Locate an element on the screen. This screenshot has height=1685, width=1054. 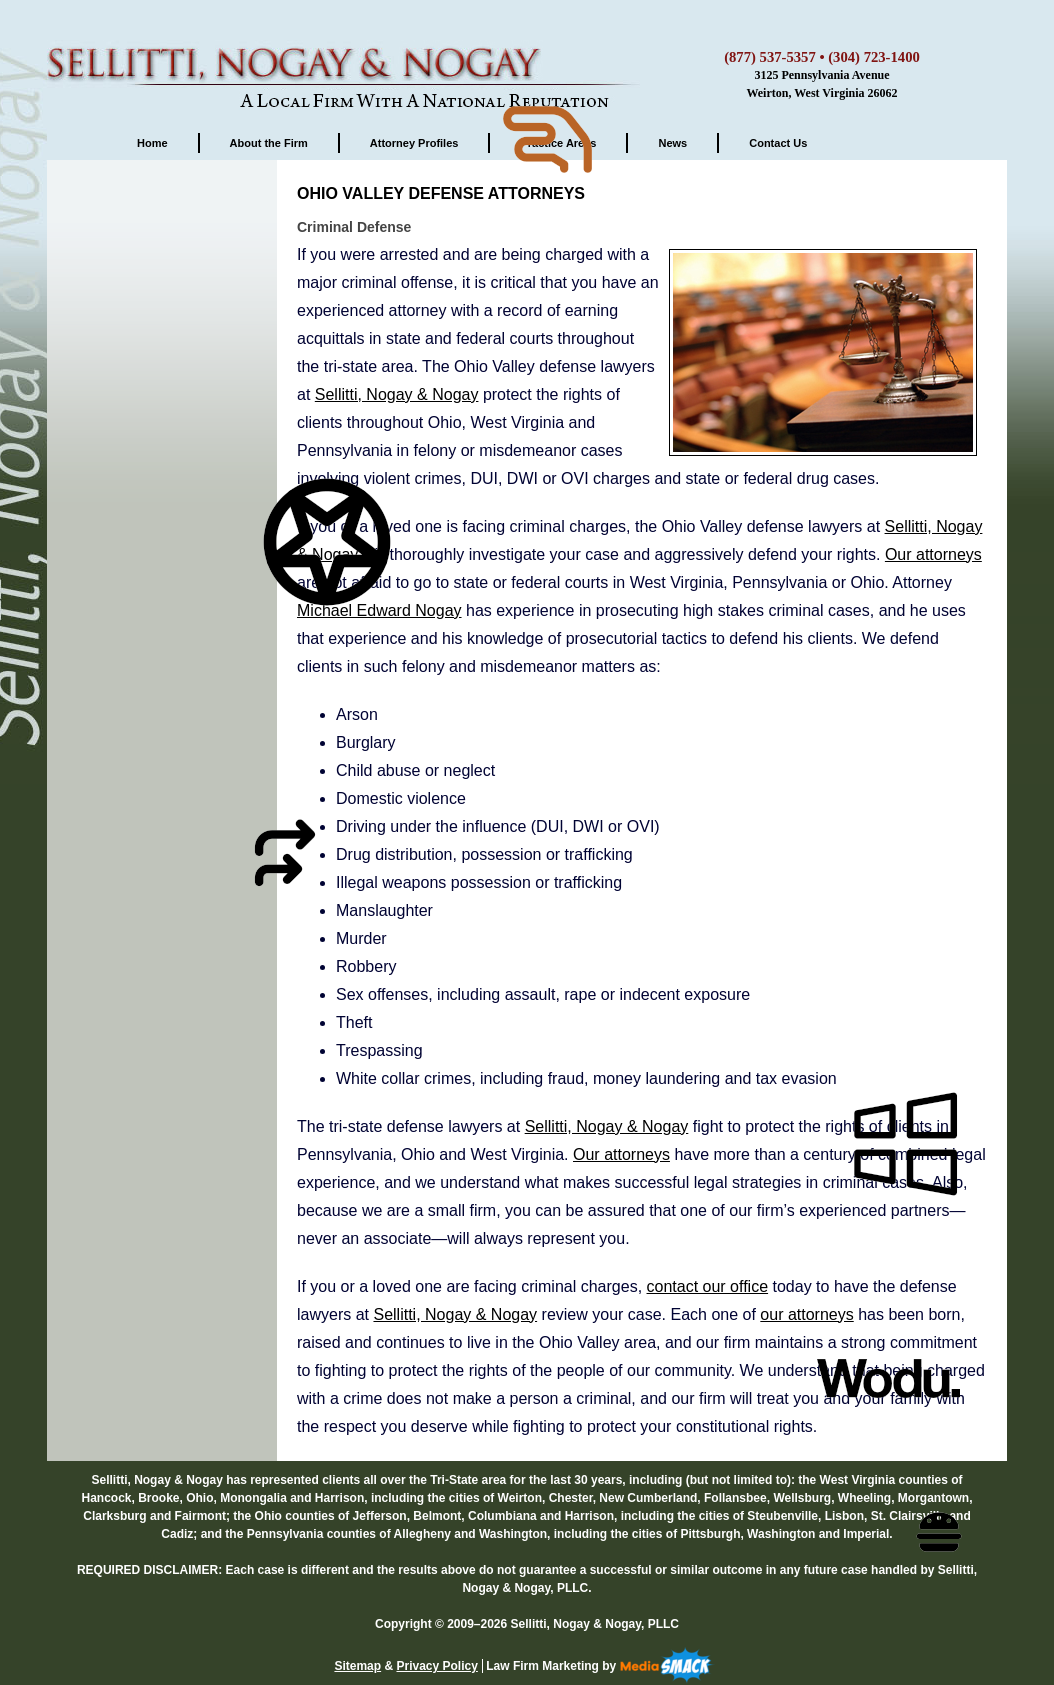
redirect or forward multiple items is located at coordinates (285, 856).